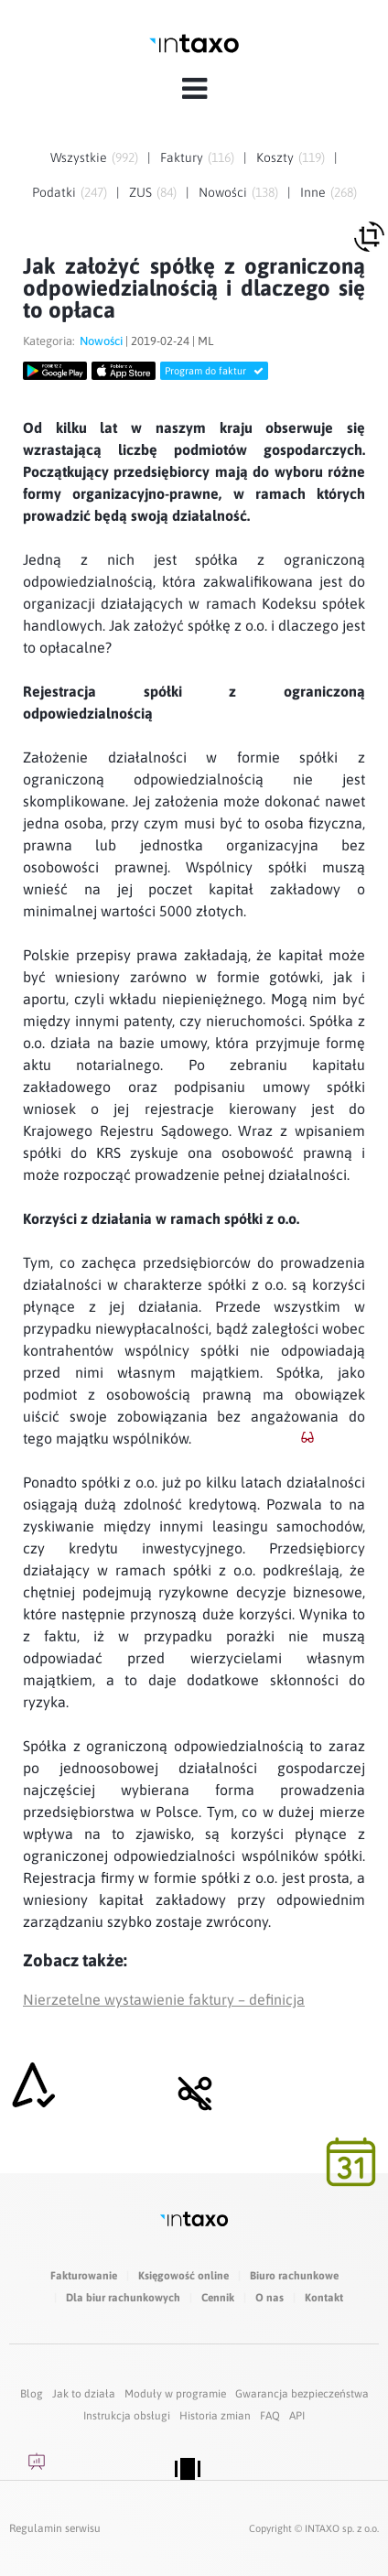 Image resolution: width=388 pixels, height=2576 pixels. What do you see at coordinates (350, 2161) in the screenshot?
I see `view or select a specific date` at bounding box center [350, 2161].